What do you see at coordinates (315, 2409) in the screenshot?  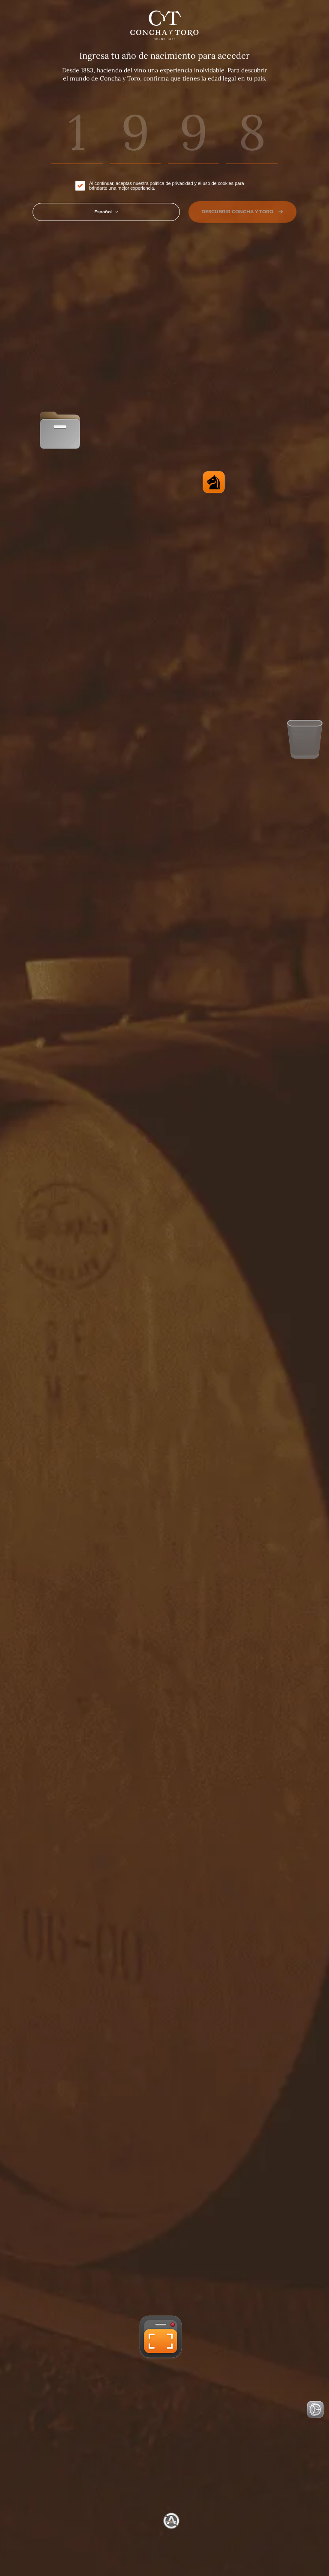 I see `open system preferences` at bounding box center [315, 2409].